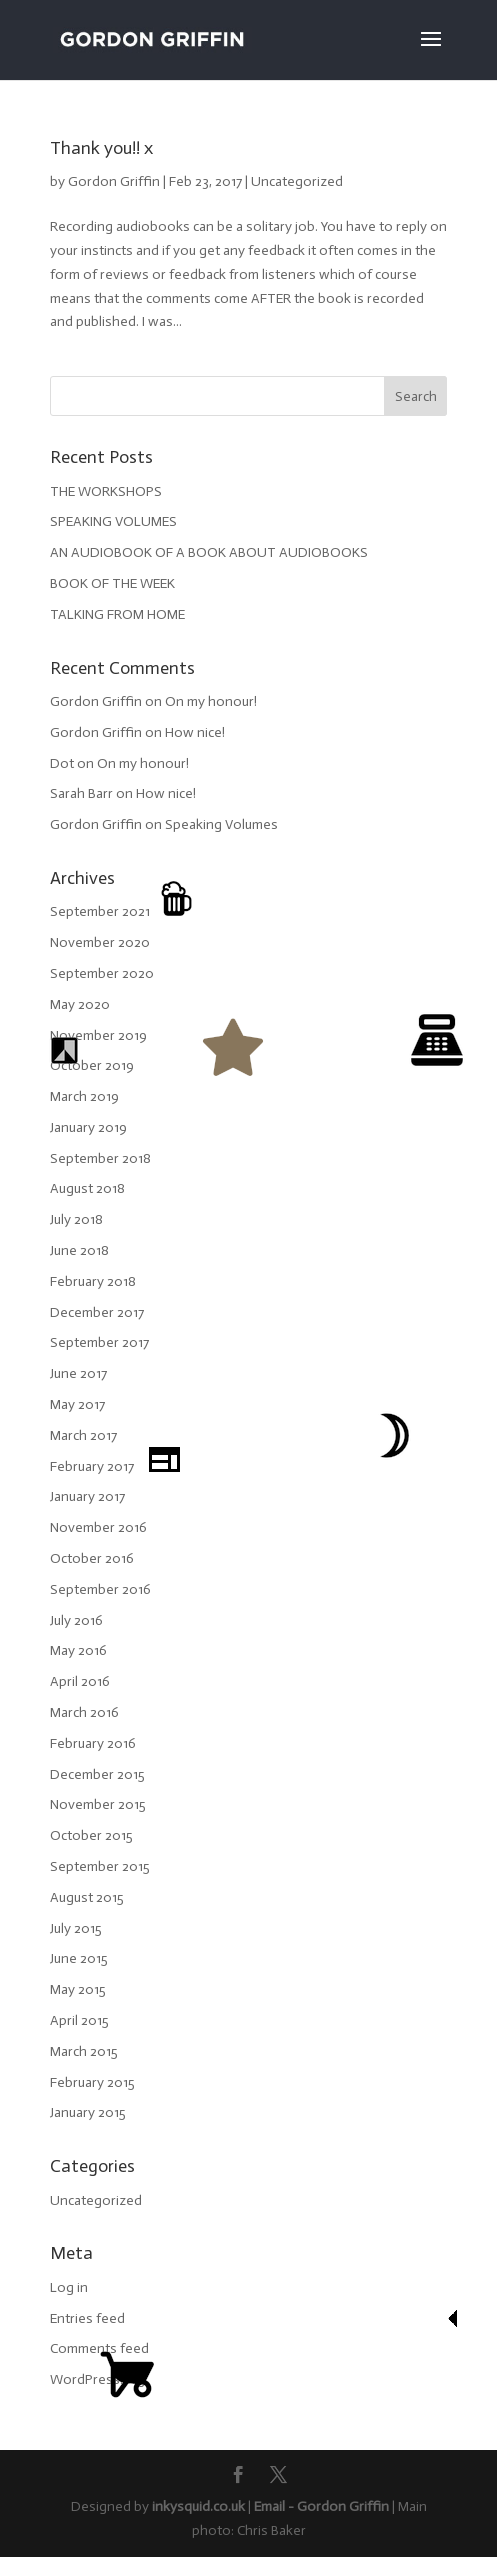 The height and width of the screenshot is (2557, 497). Describe the element at coordinates (176, 898) in the screenshot. I see `browse nearby bars or pubs` at that location.